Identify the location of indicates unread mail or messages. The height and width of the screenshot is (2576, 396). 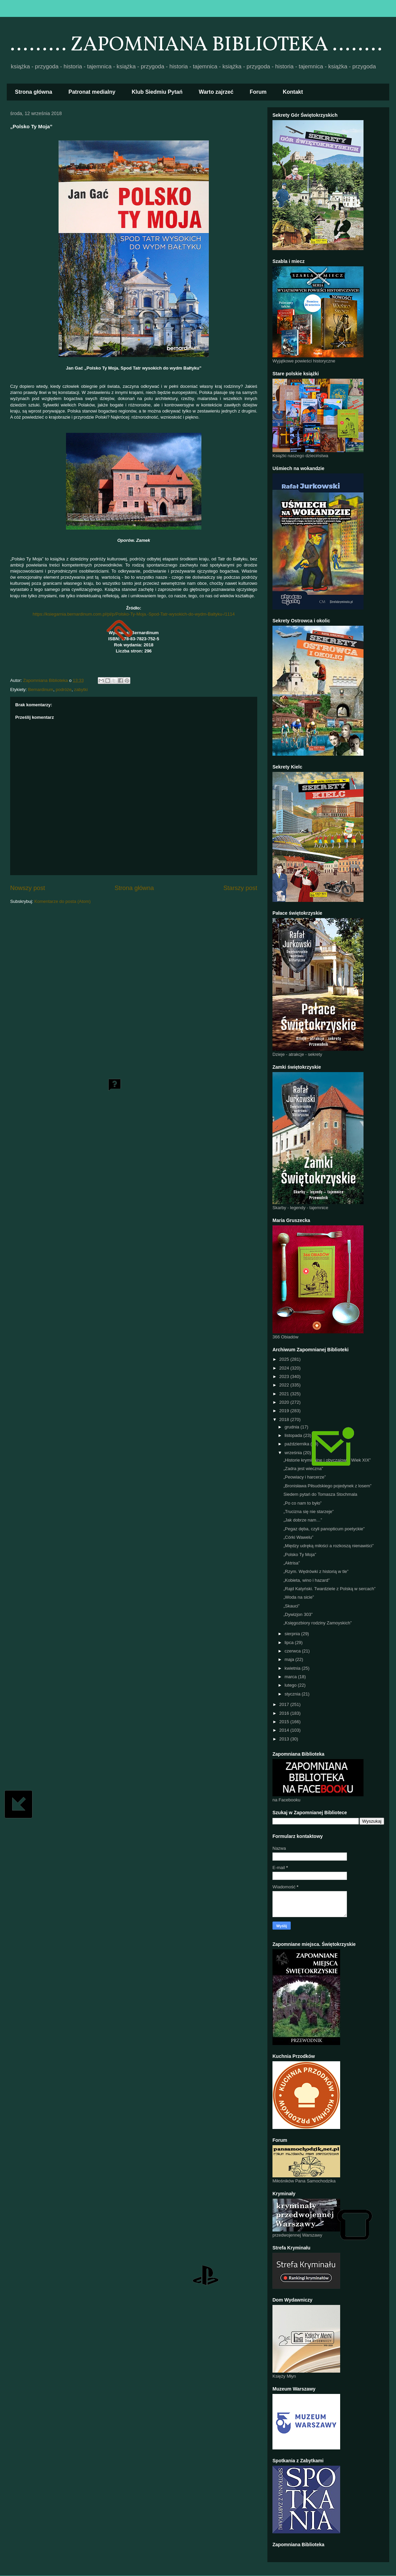
(331, 1448).